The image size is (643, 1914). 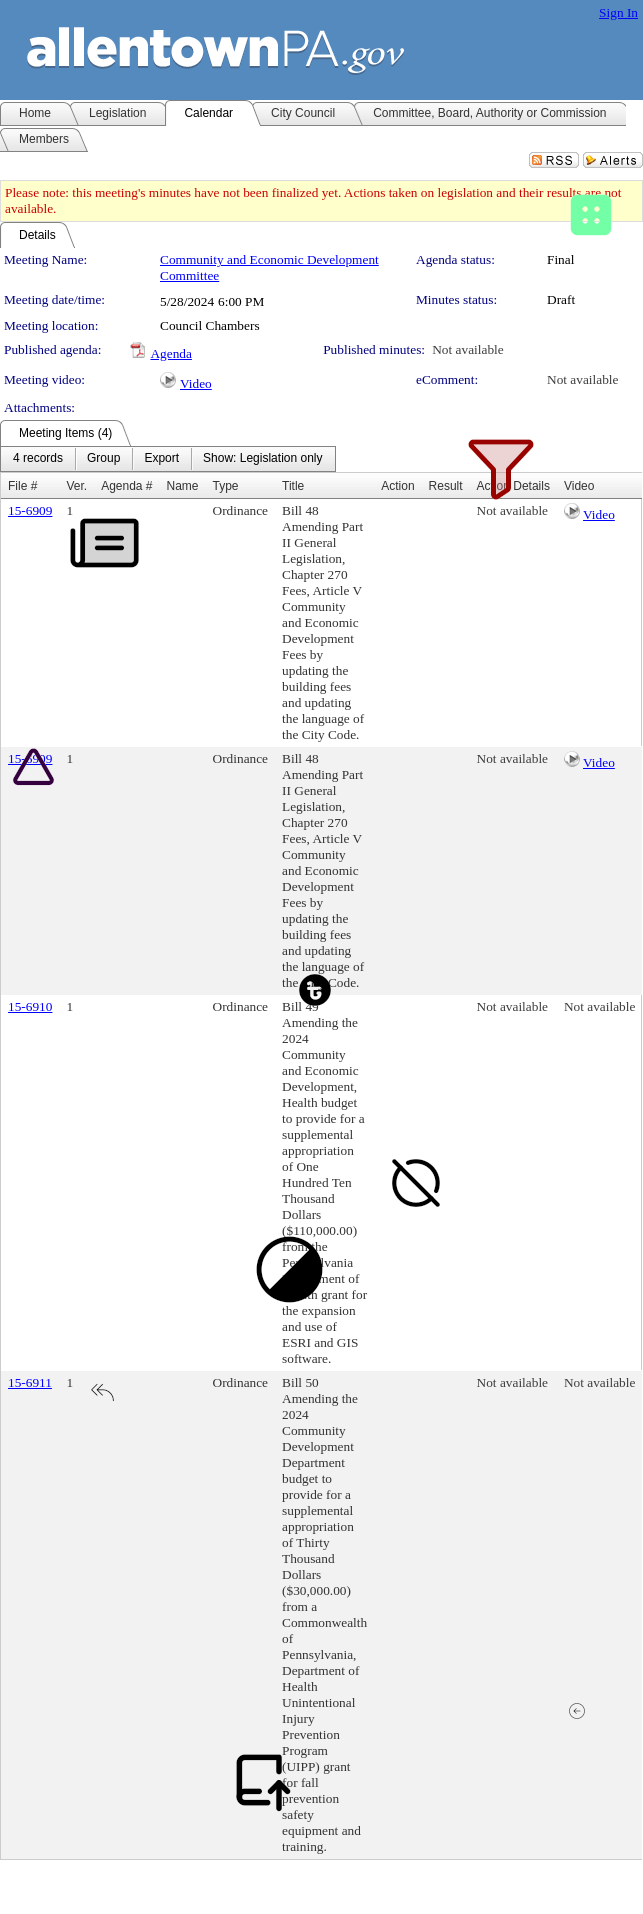 I want to click on reply all to a message or email, so click(x=102, y=1392).